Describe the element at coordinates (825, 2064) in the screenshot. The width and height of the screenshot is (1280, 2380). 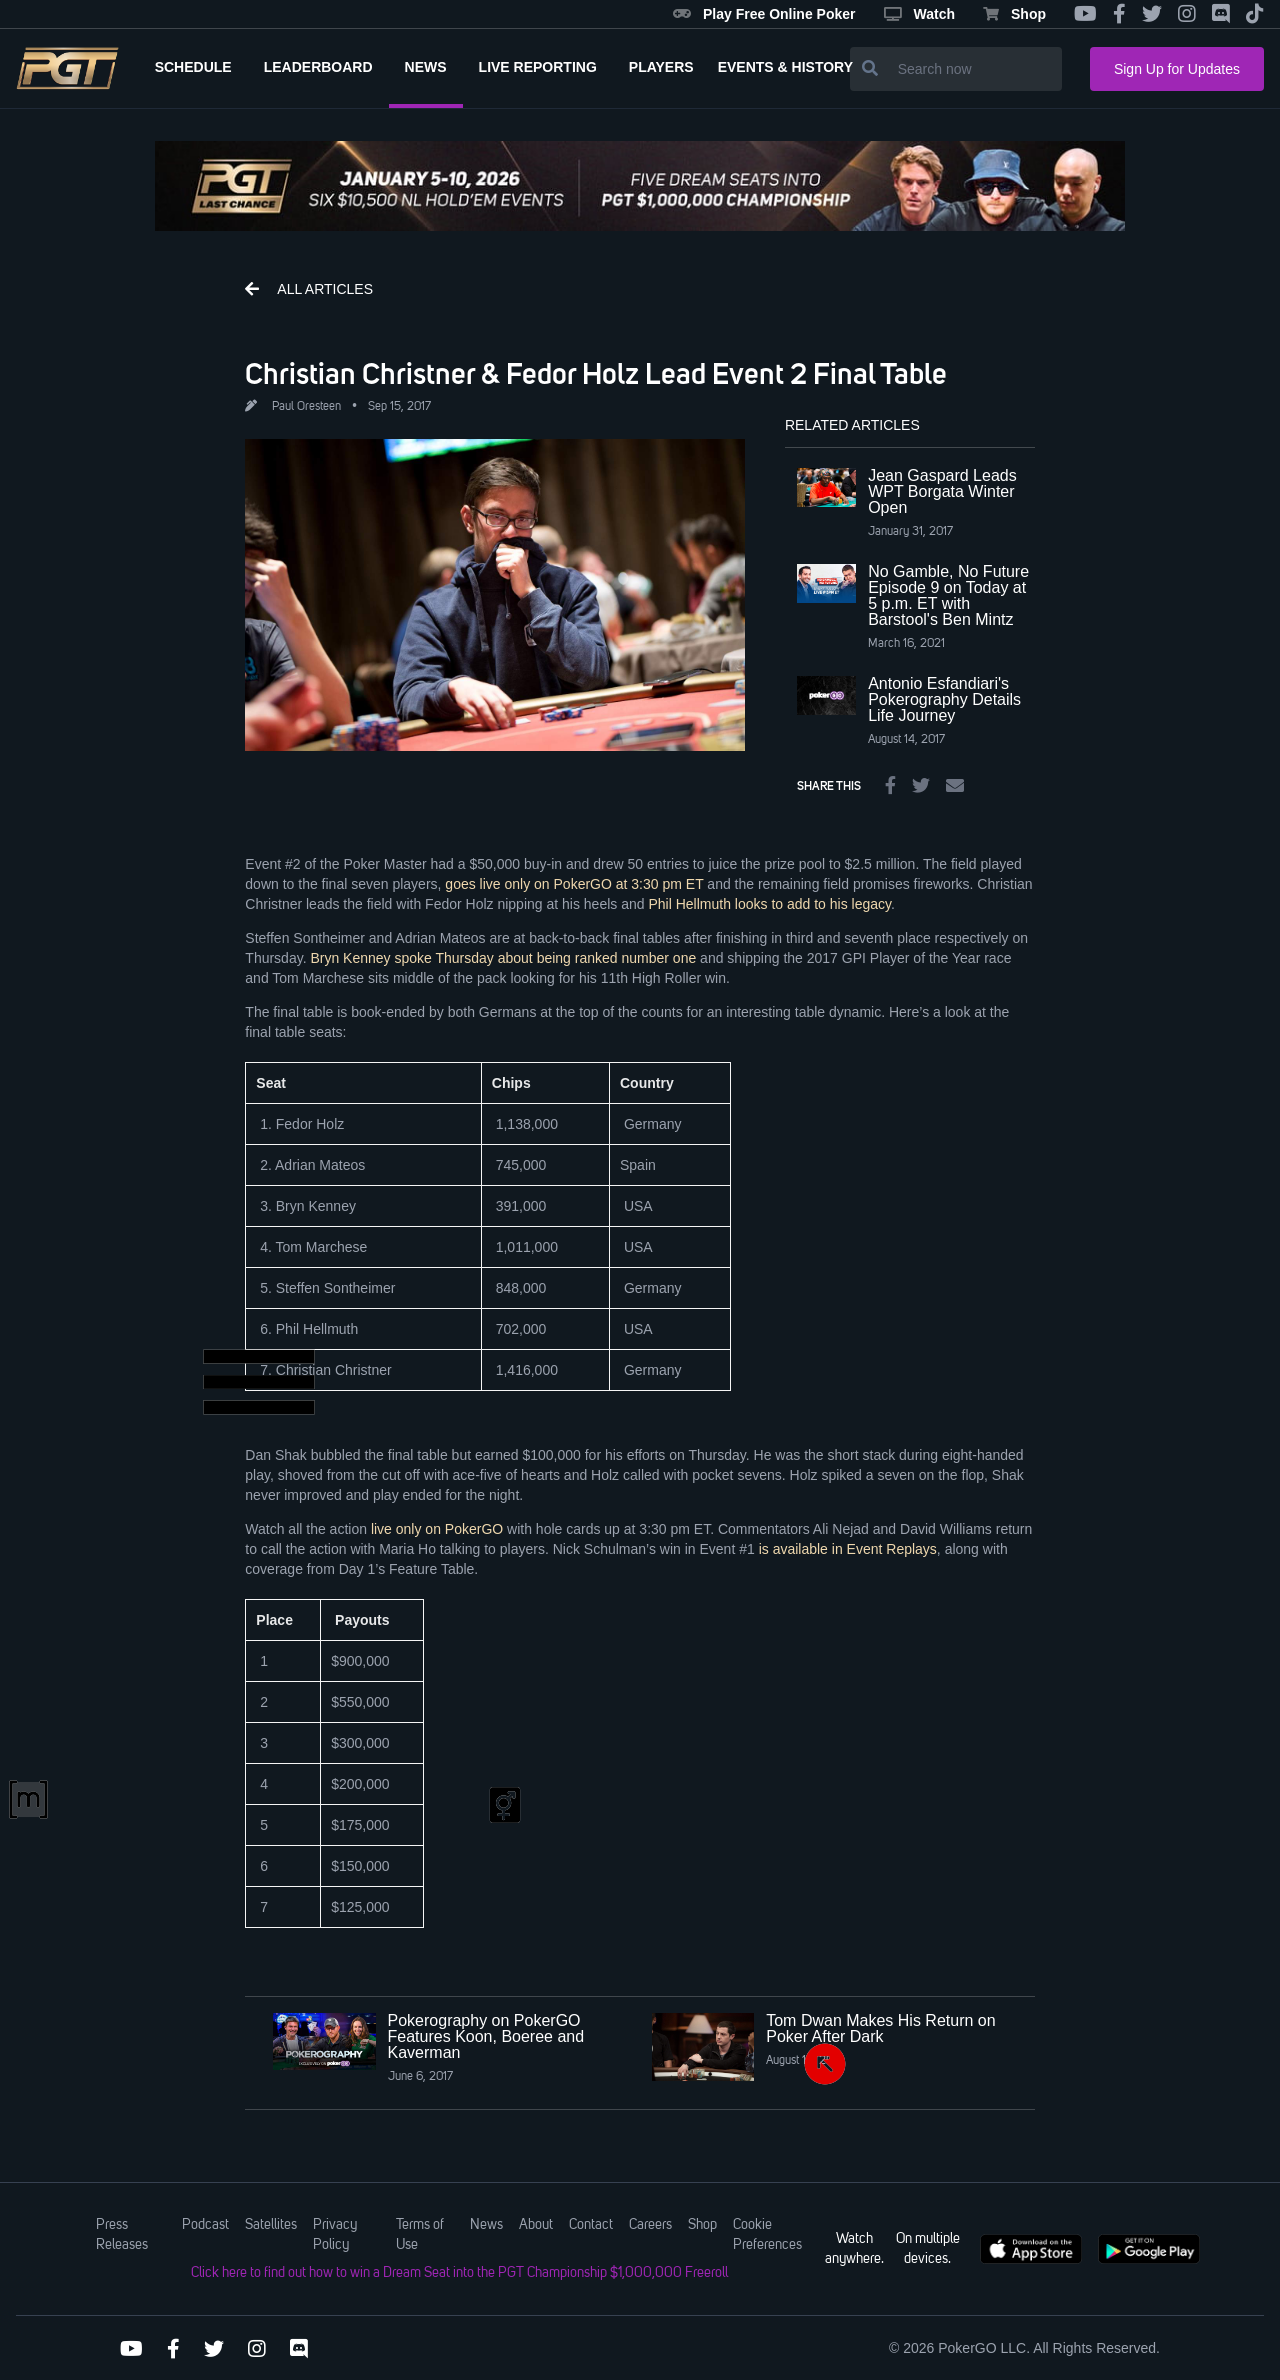
I see `navigate back to the previous screen` at that location.